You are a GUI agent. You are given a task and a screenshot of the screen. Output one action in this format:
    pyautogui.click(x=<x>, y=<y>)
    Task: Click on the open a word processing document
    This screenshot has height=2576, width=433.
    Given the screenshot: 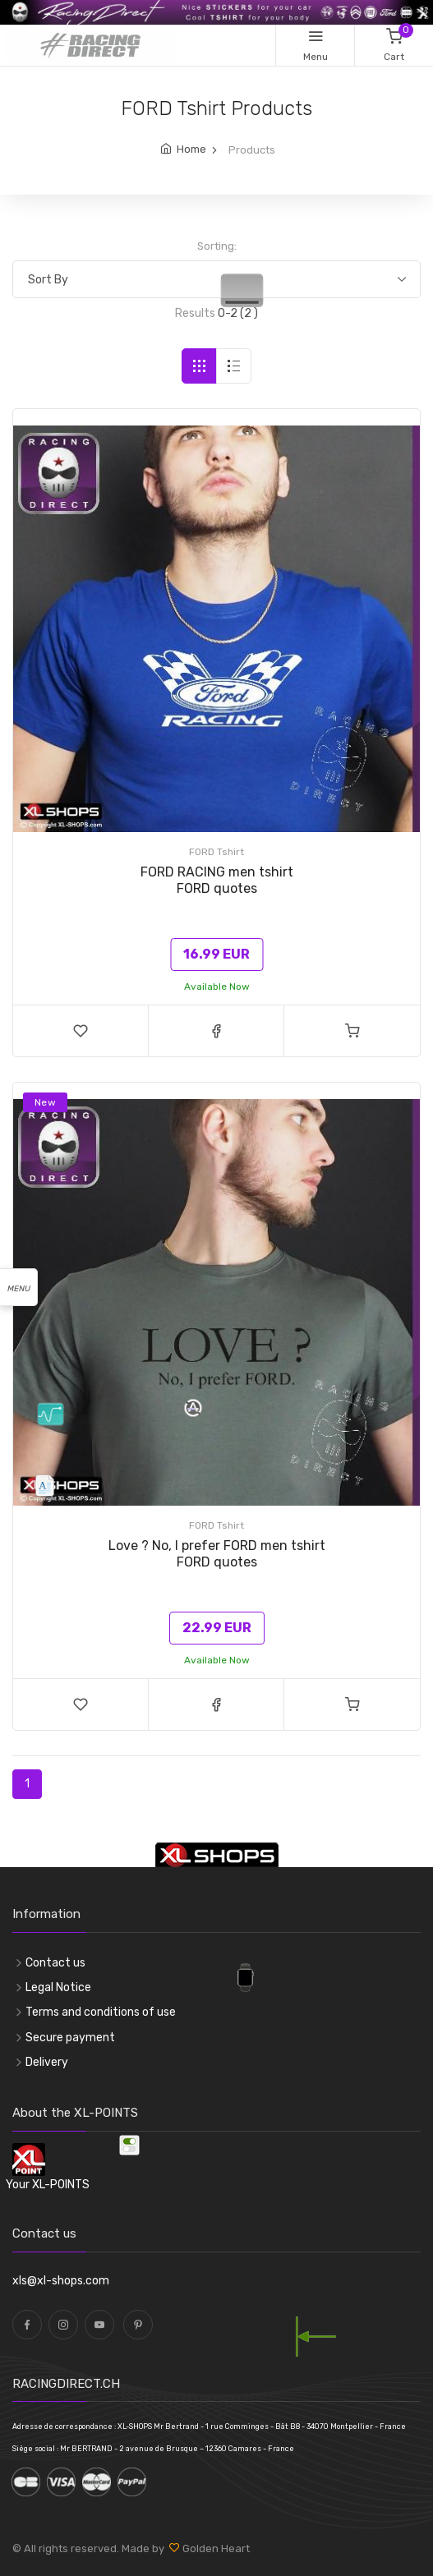 What is the action you would take?
    pyautogui.click(x=44, y=1485)
    